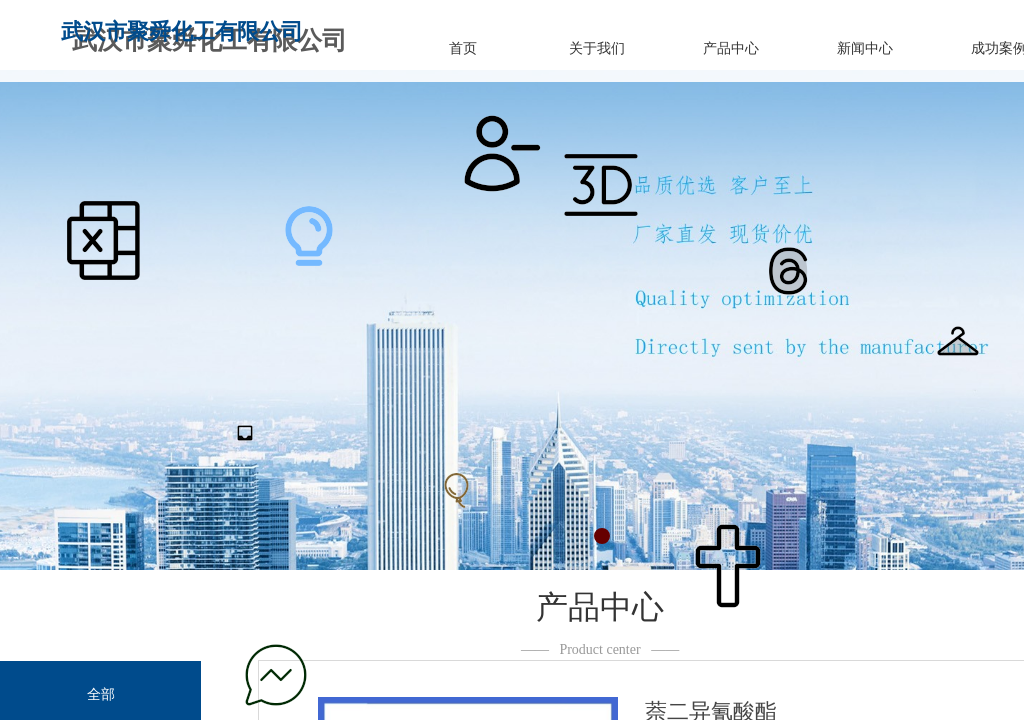 This screenshot has height=720, width=1024. I want to click on access wardrobe or clothing options, so click(958, 343).